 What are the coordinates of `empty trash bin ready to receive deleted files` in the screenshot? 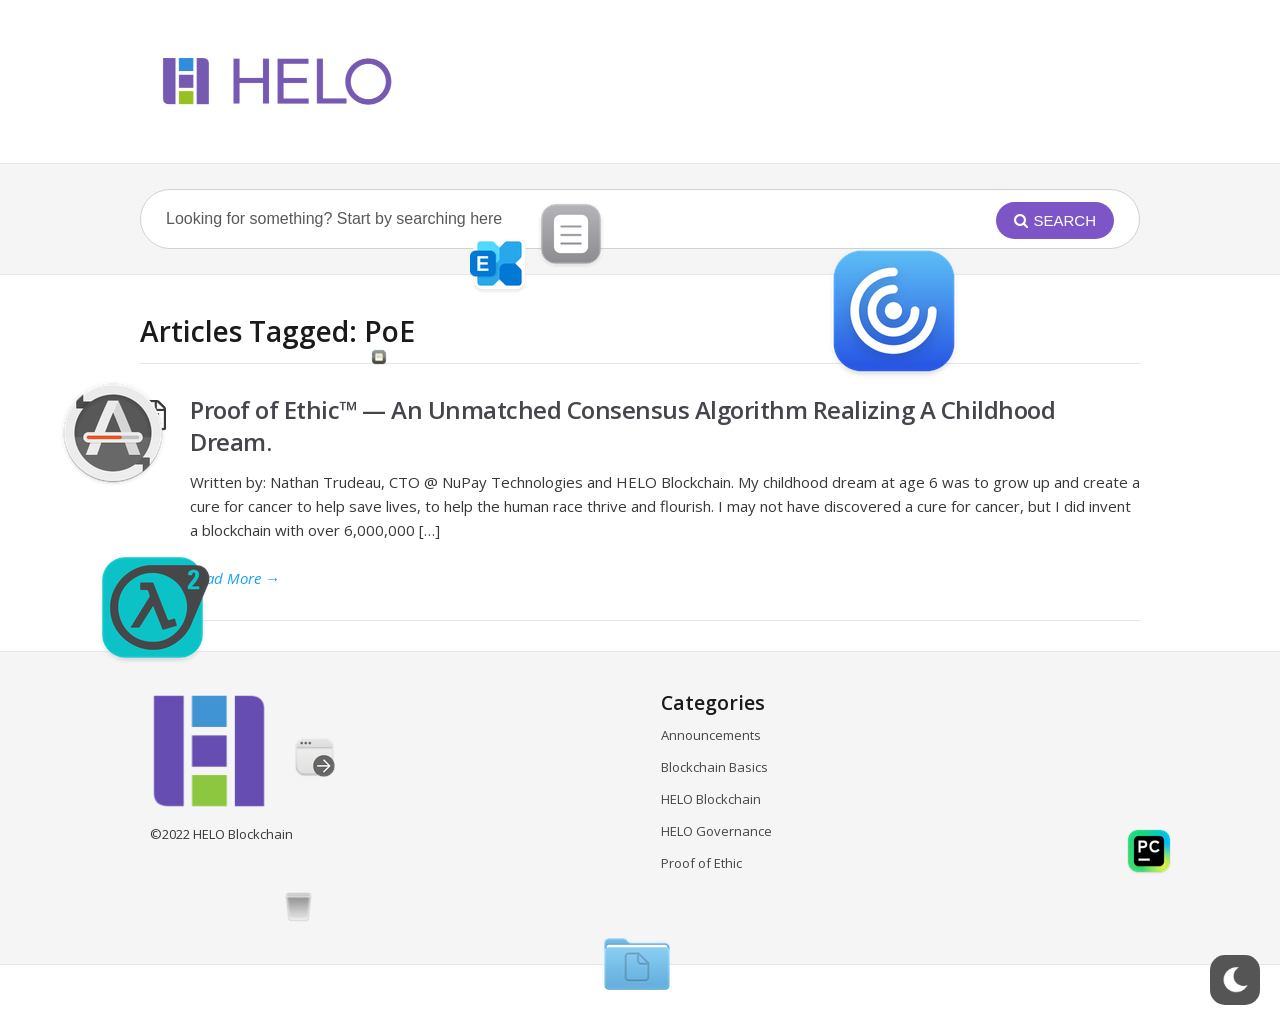 It's located at (298, 906).